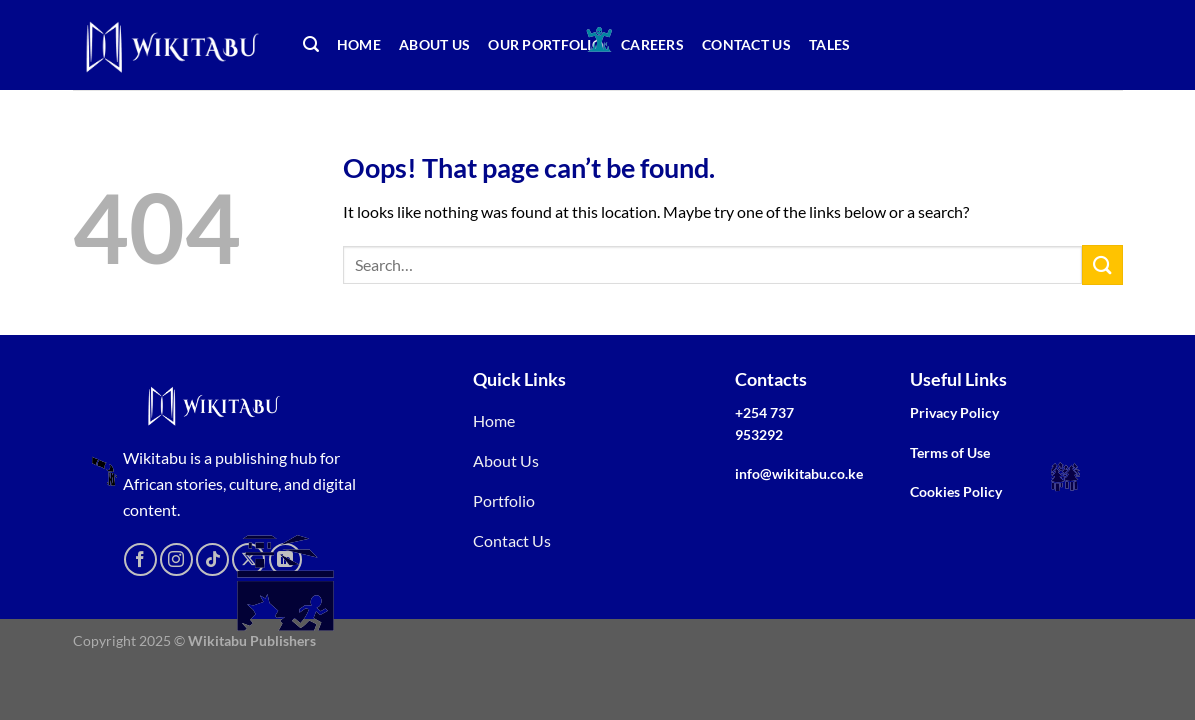  Describe the element at coordinates (599, 39) in the screenshot. I see `summon or activate ifrit character` at that location.